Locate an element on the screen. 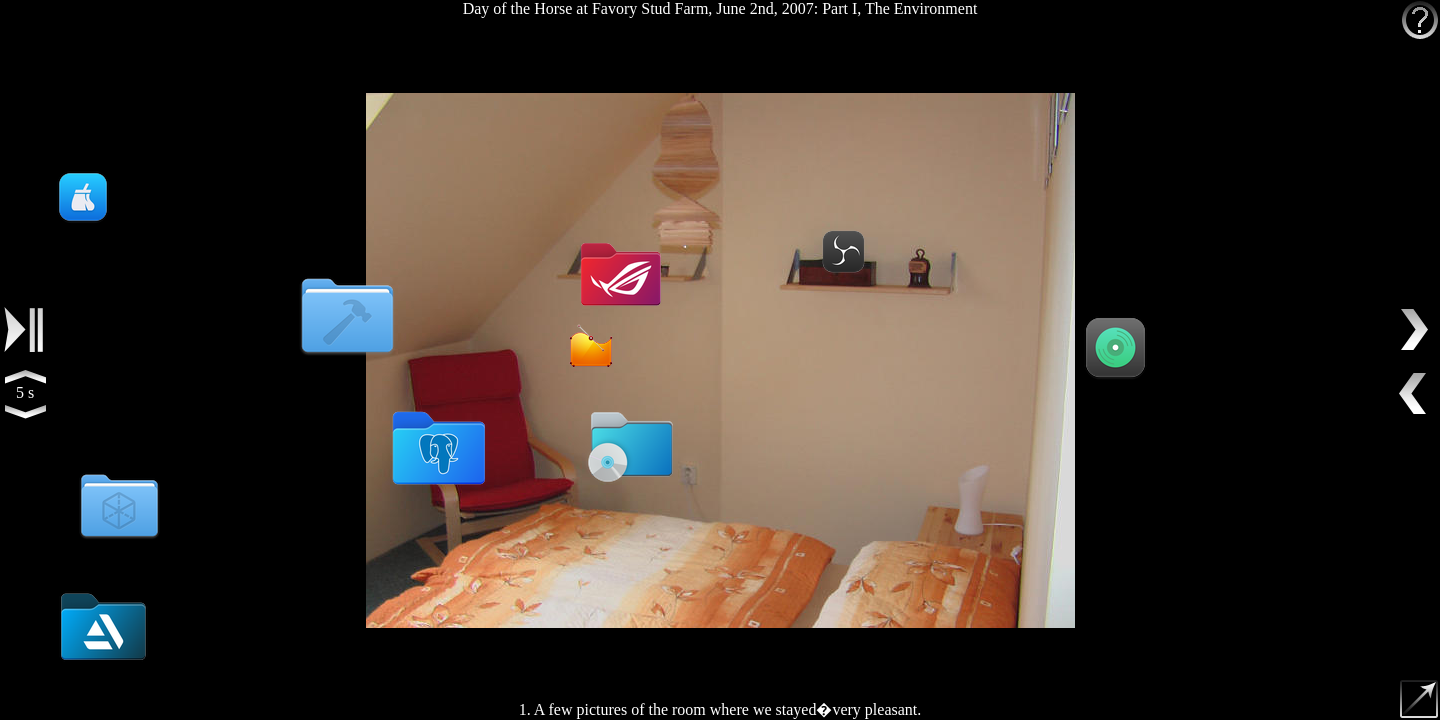 This screenshot has width=1440, height=720. access media library or asset collection is located at coordinates (591, 346).